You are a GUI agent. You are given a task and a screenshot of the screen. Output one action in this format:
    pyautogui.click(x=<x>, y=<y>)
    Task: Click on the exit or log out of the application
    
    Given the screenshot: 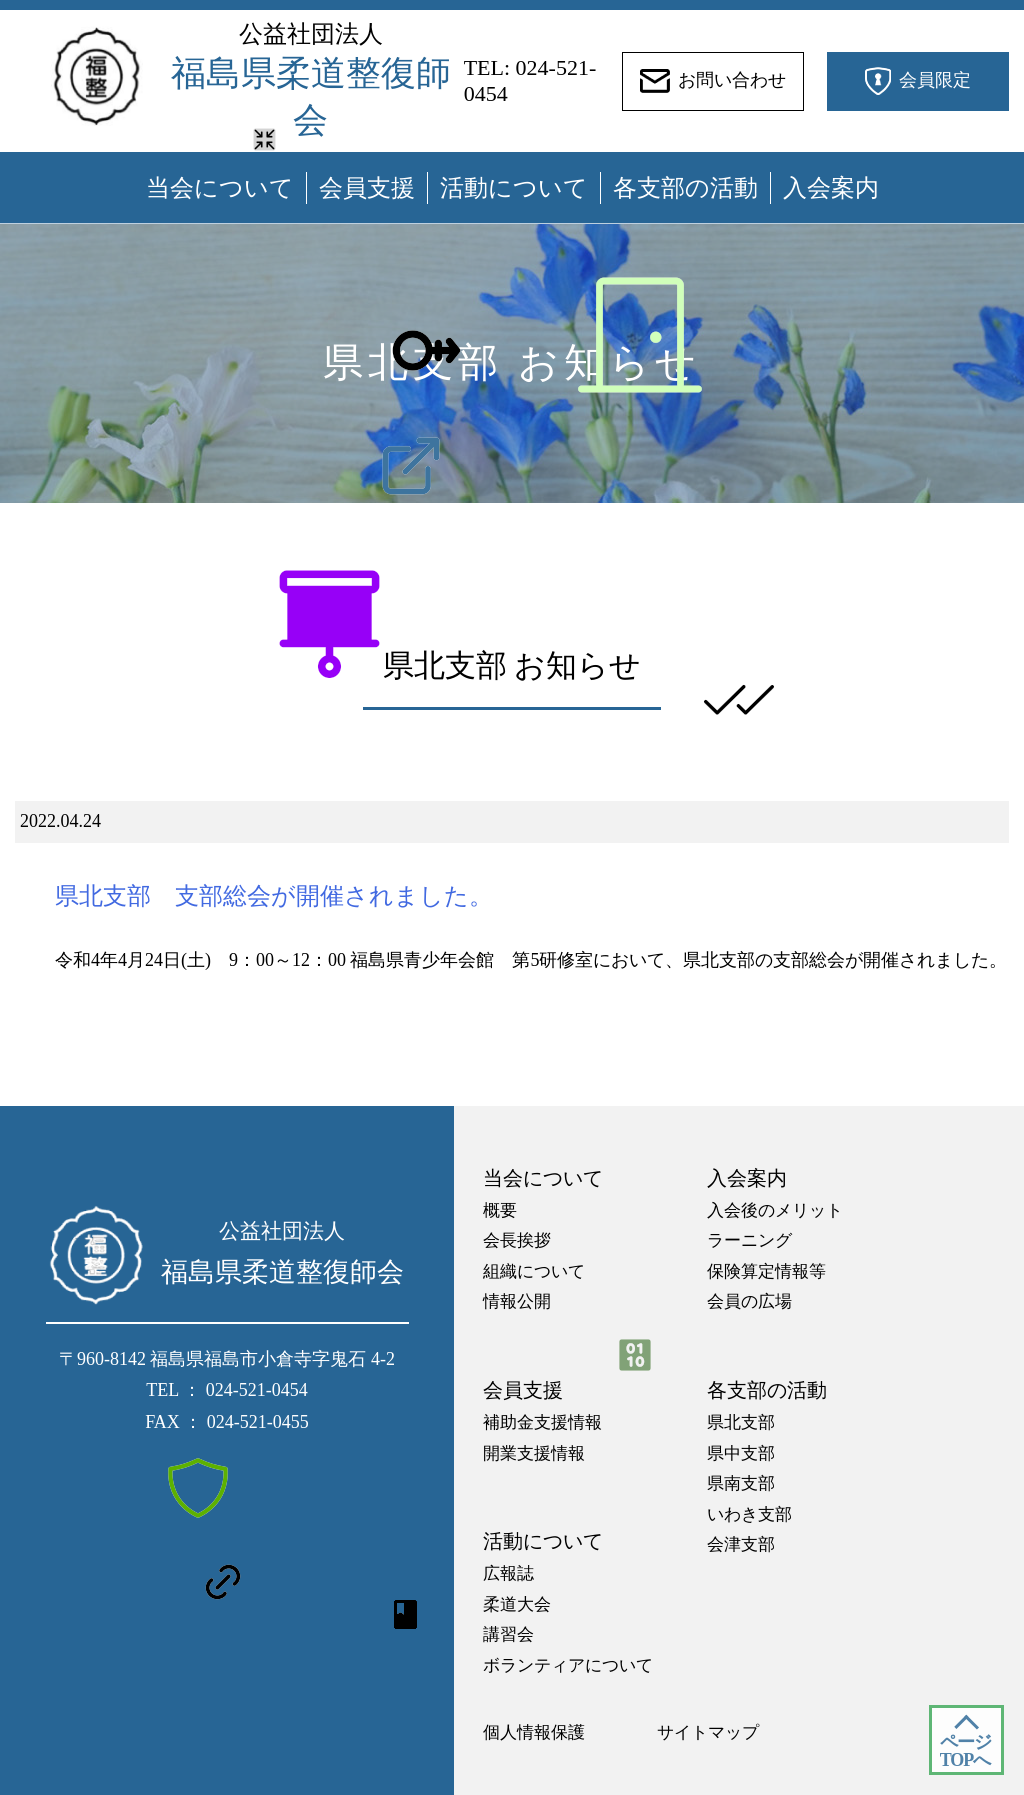 What is the action you would take?
    pyautogui.click(x=640, y=335)
    